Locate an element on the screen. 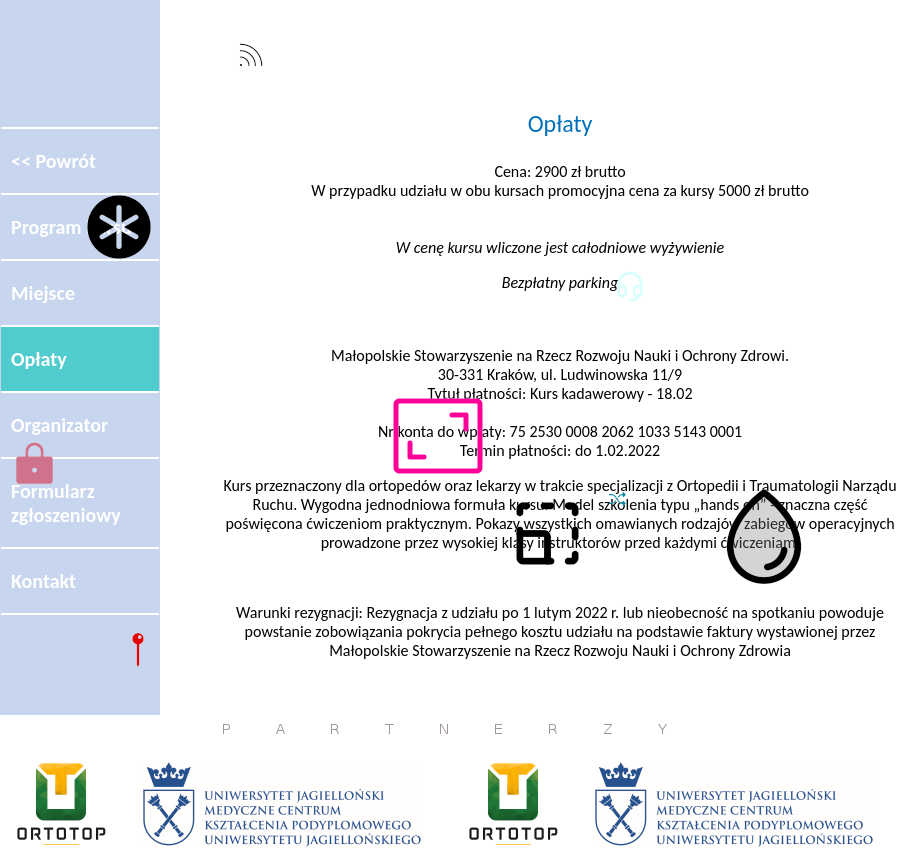 The height and width of the screenshot is (849, 900). adjust humidity or water settings is located at coordinates (764, 540).